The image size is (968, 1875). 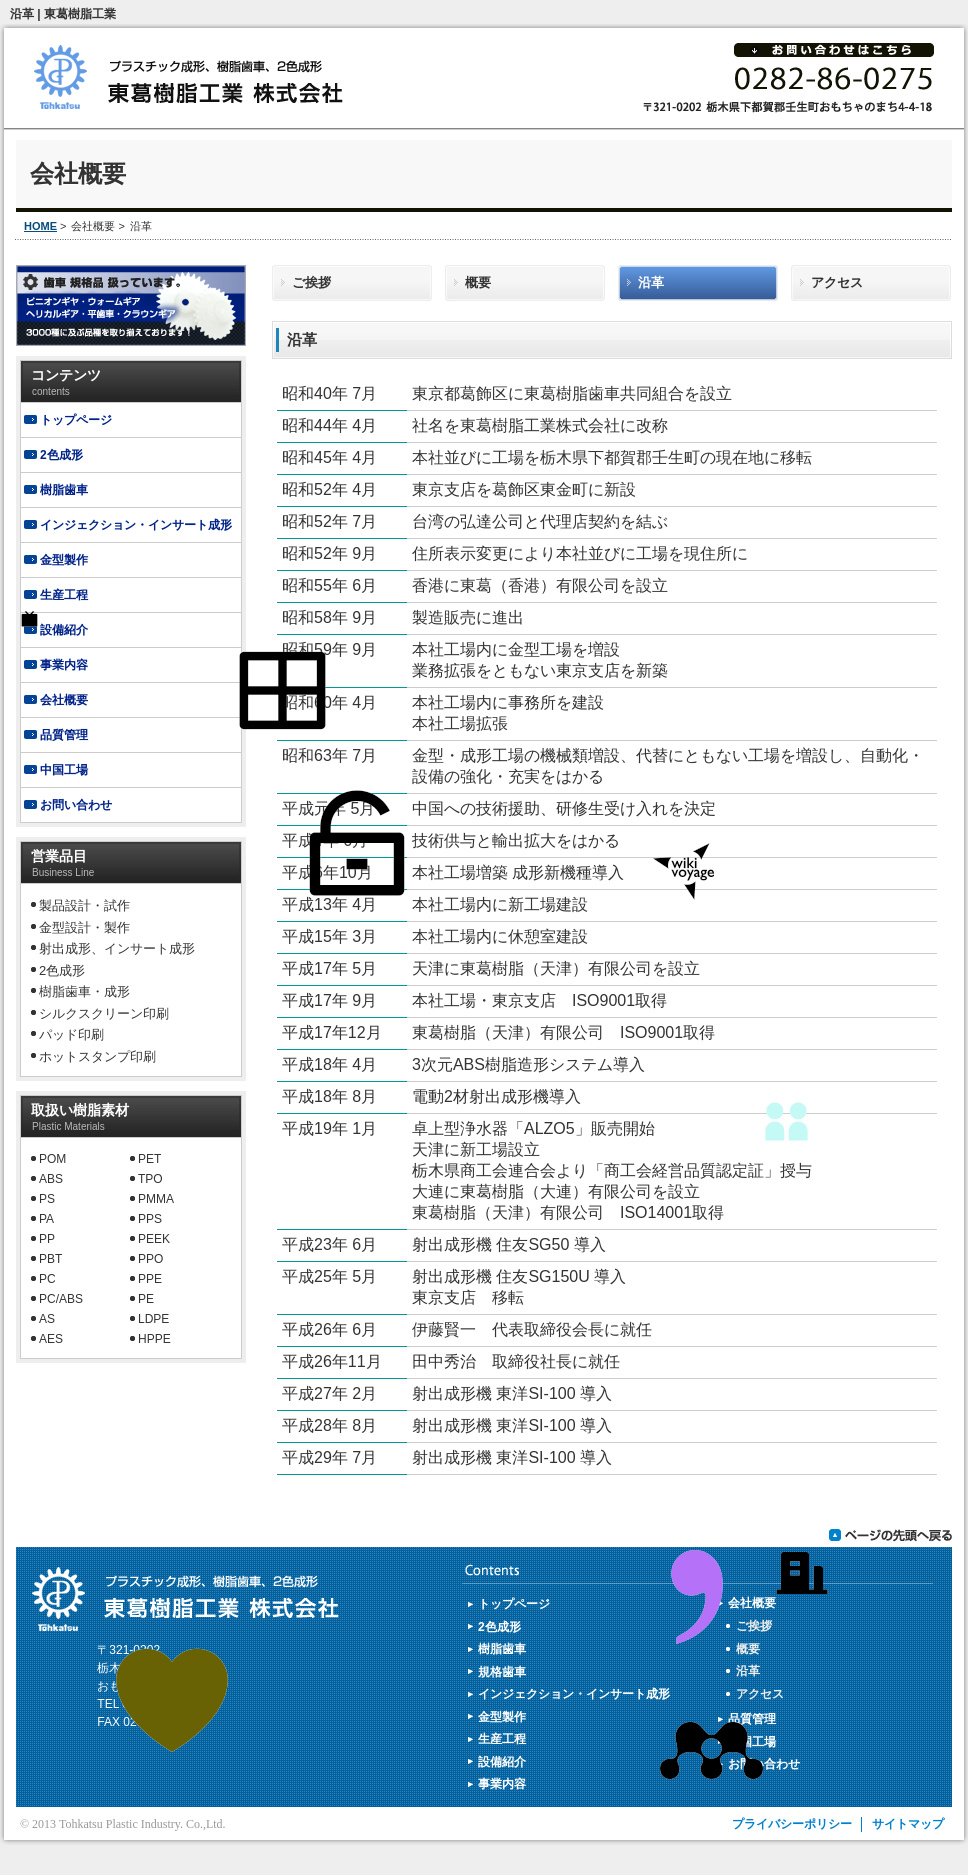 What do you see at coordinates (282, 690) in the screenshot?
I see `switch to grid view layout` at bounding box center [282, 690].